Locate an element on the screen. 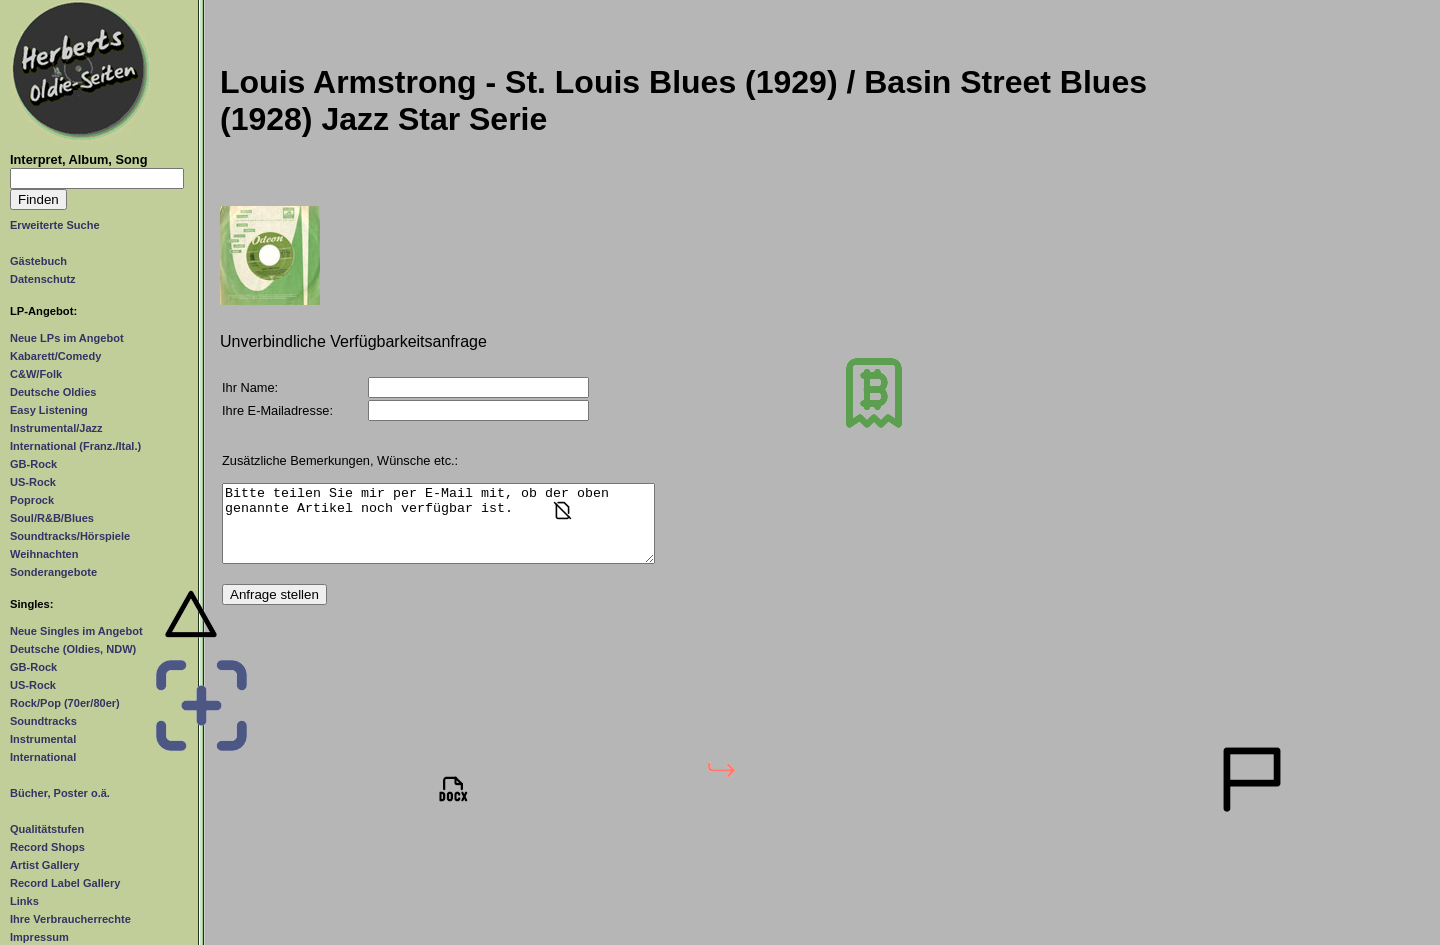  file unavailable or inaccessible is located at coordinates (562, 510).